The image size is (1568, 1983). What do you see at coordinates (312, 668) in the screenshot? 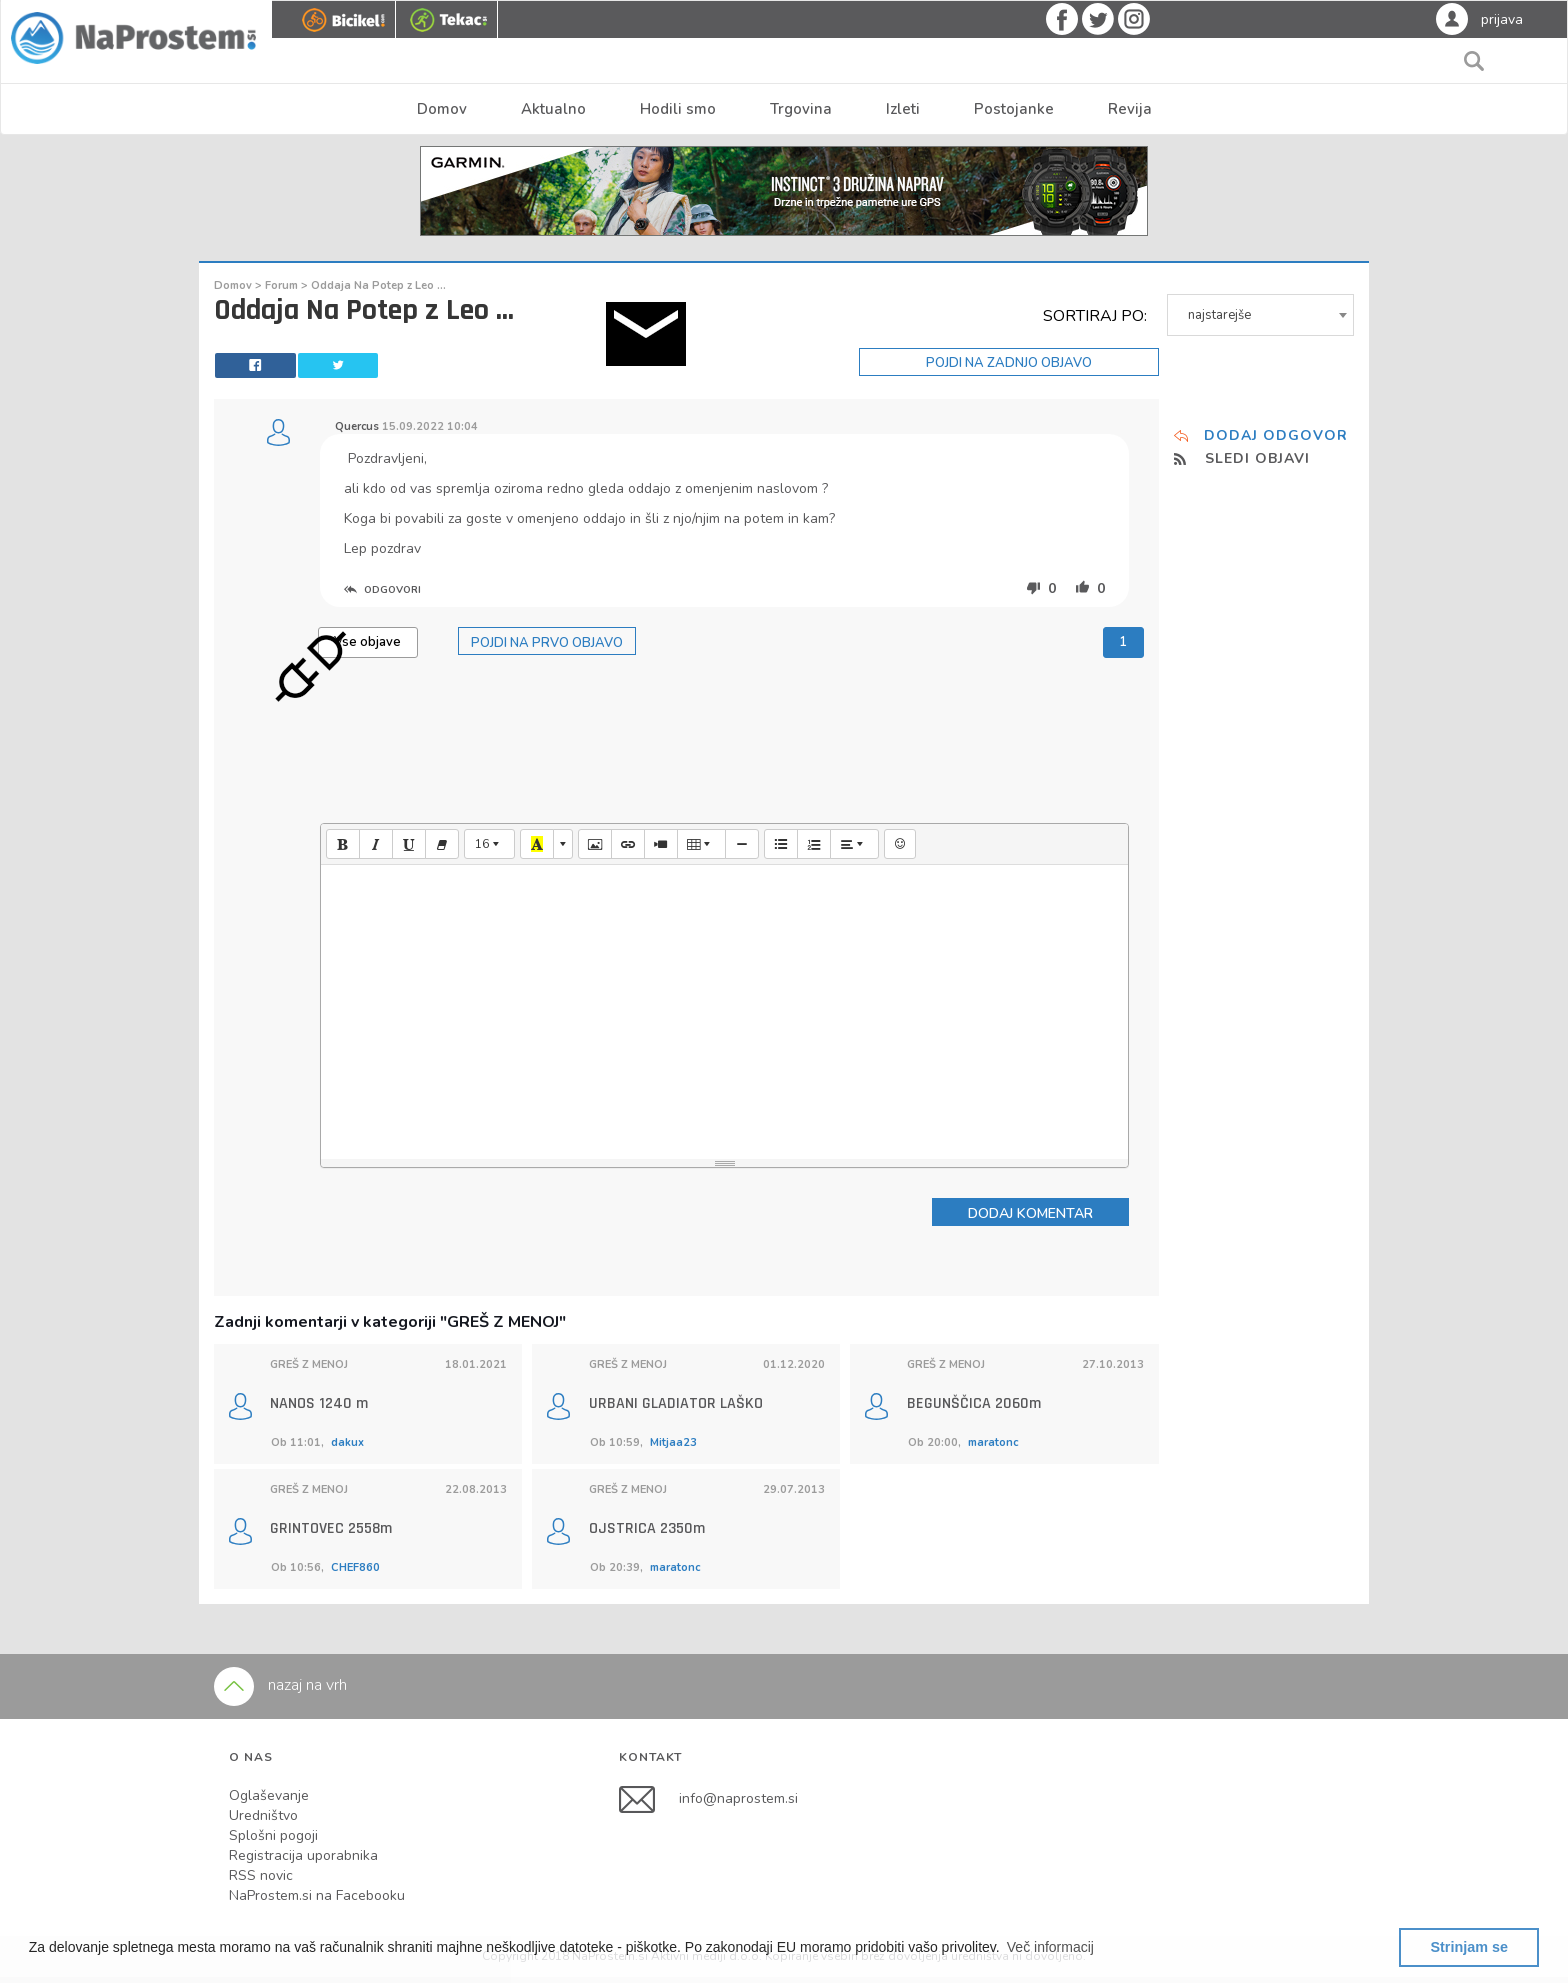
I see `disconnect from debug session` at bounding box center [312, 668].